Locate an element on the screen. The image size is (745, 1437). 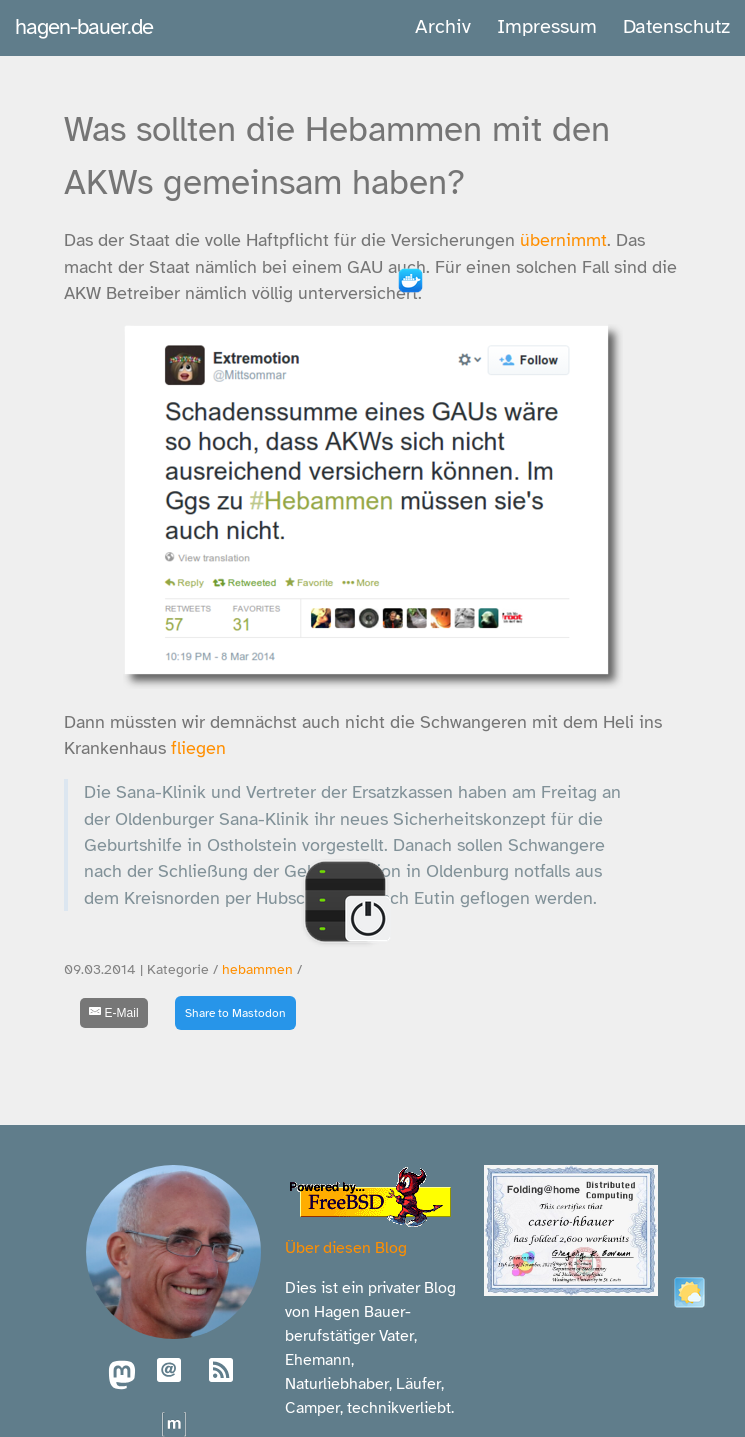
open Docker desktop application is located at coordinates (410, 280).